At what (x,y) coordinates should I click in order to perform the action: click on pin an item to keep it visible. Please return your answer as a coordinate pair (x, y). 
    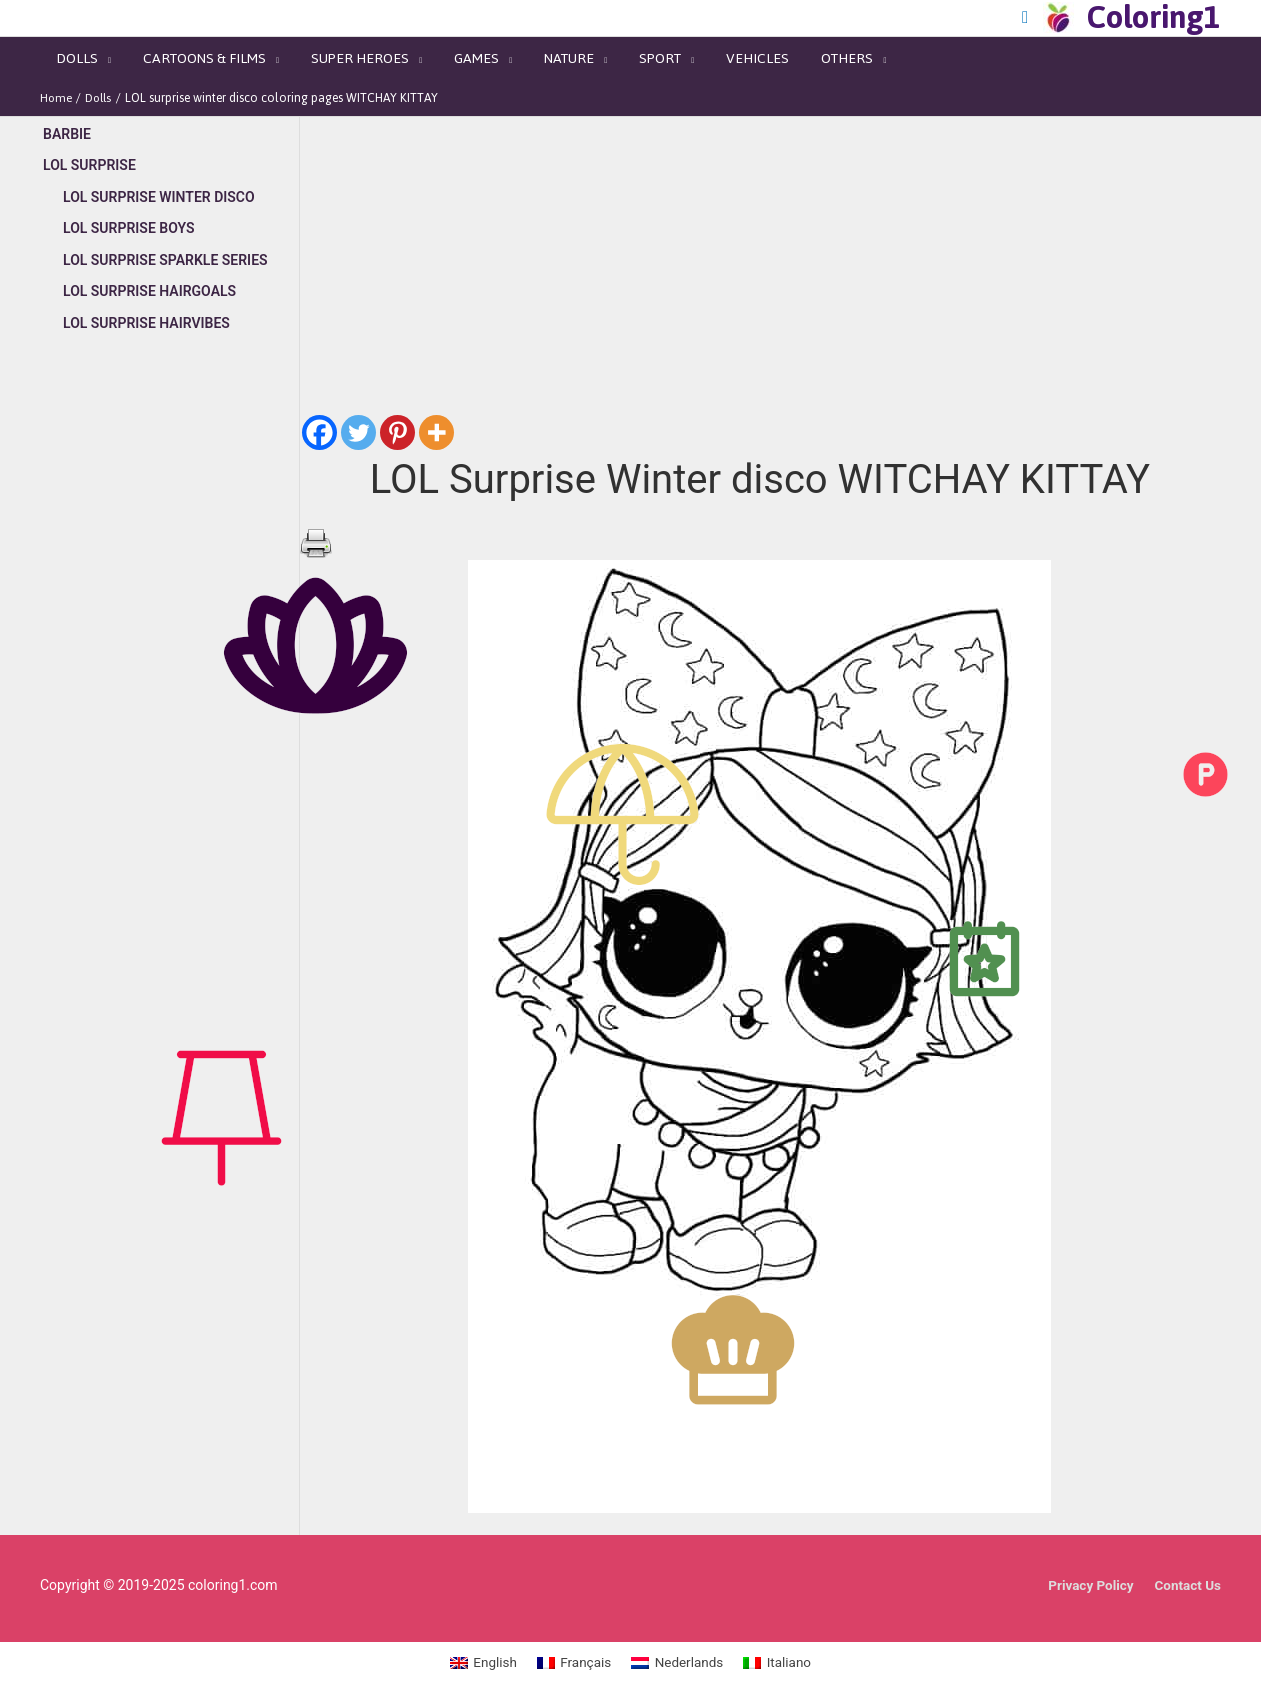
    Looking at the image, I should click on (221, 1110).